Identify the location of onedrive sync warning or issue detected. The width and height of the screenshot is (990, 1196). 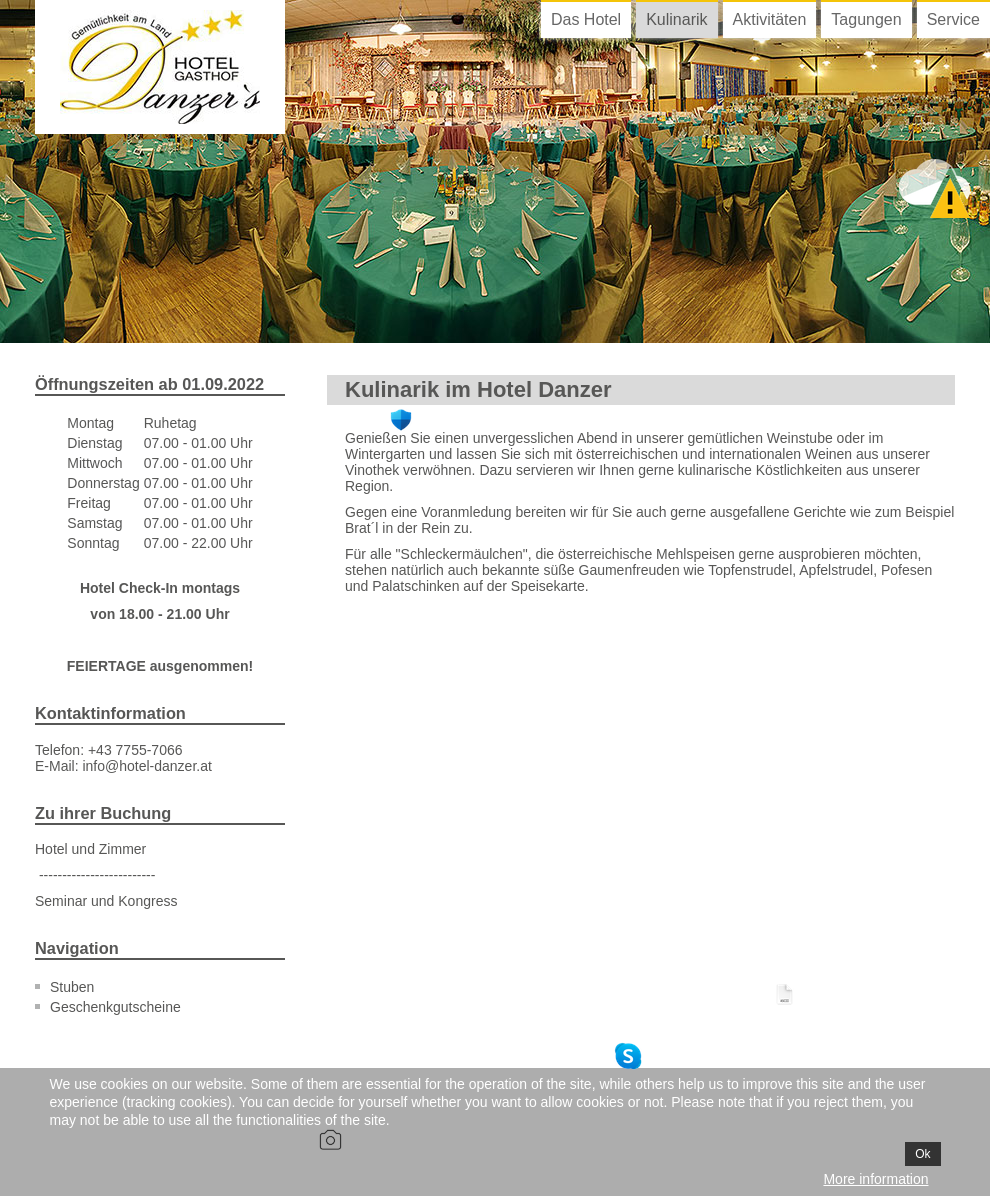
(934, 182).